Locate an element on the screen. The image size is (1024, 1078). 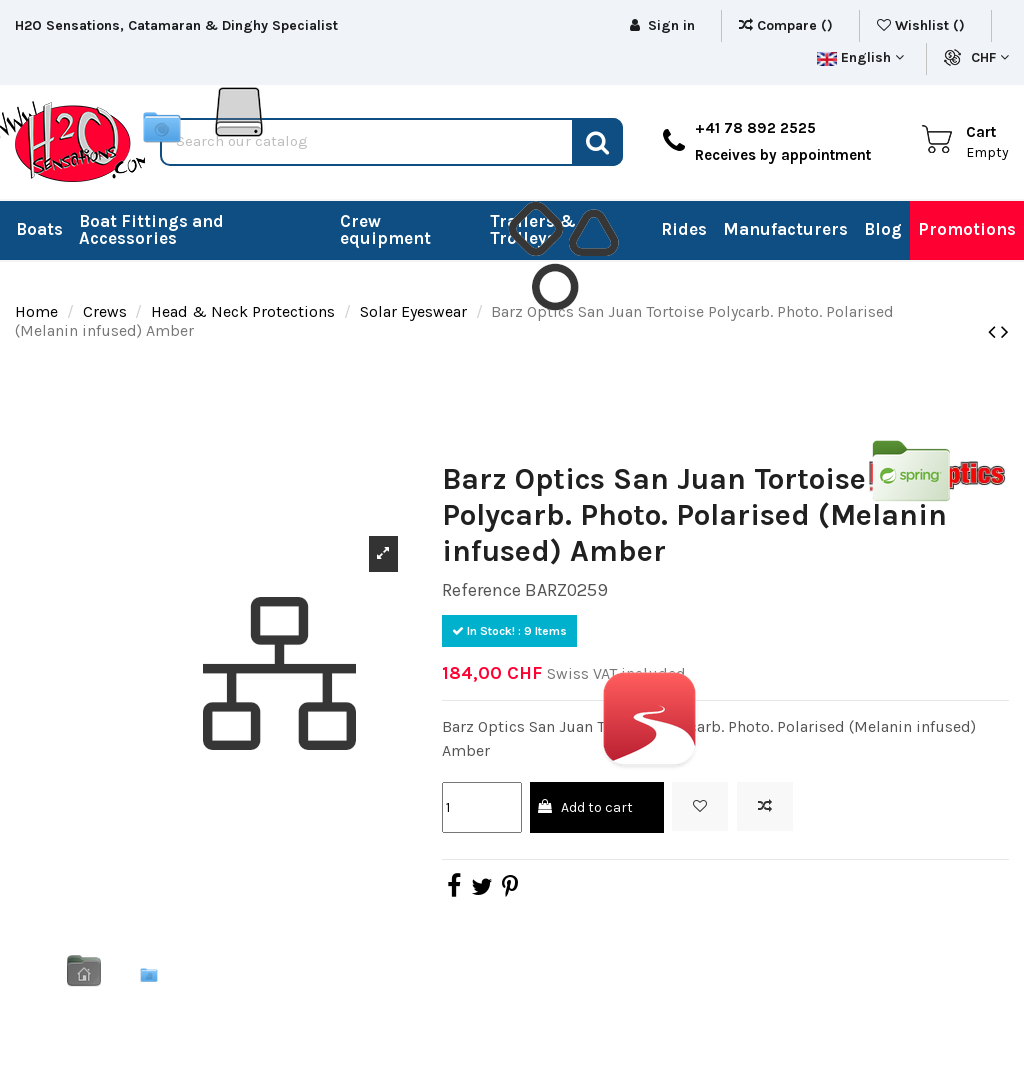
access your home folder is located at coordinates (84, 970).